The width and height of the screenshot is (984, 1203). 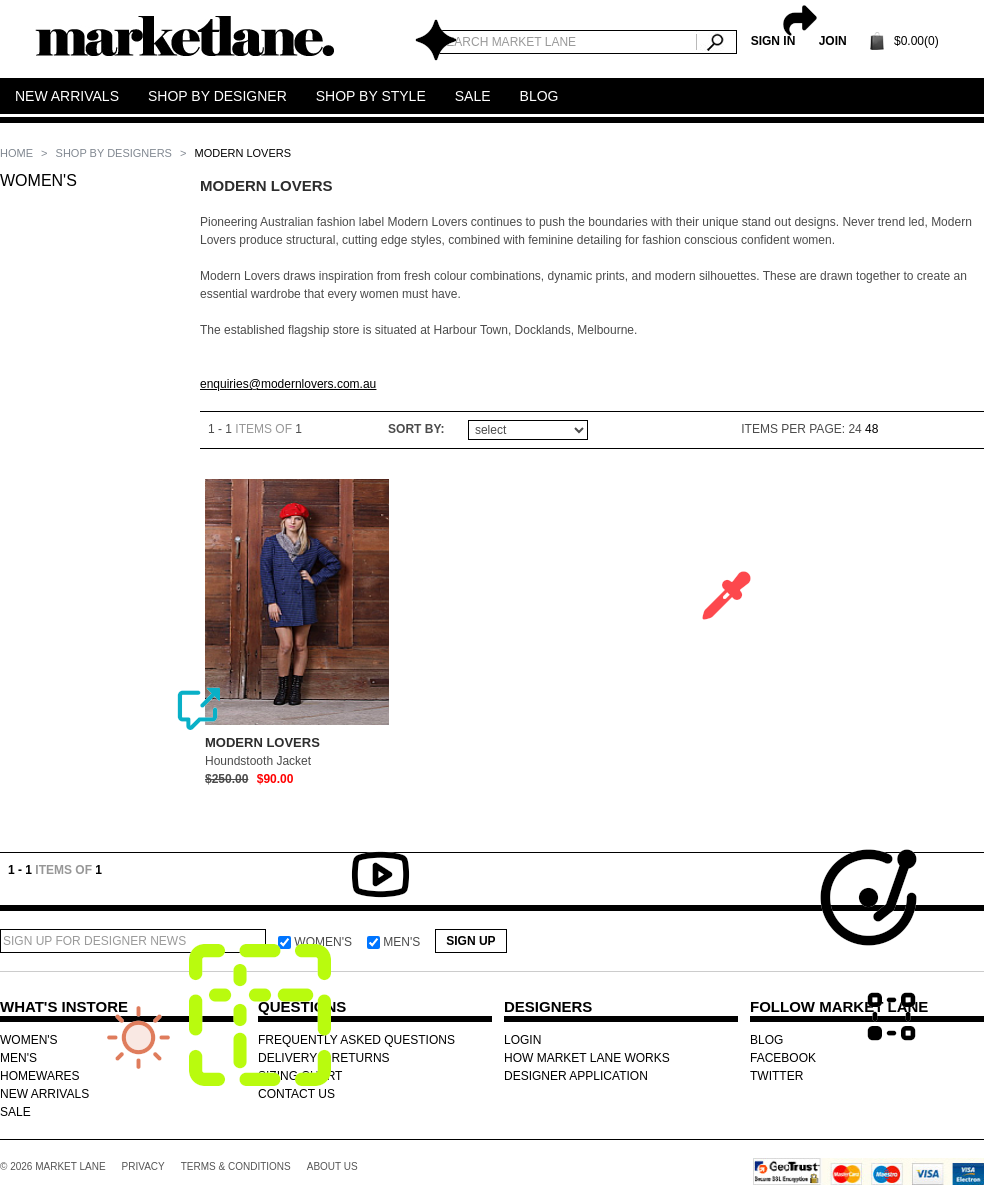 What do you see at coordinates (436, 40) in the screenshot?
I see `indicates AI-generated or enhanced content` at bounding box center [436, 40].